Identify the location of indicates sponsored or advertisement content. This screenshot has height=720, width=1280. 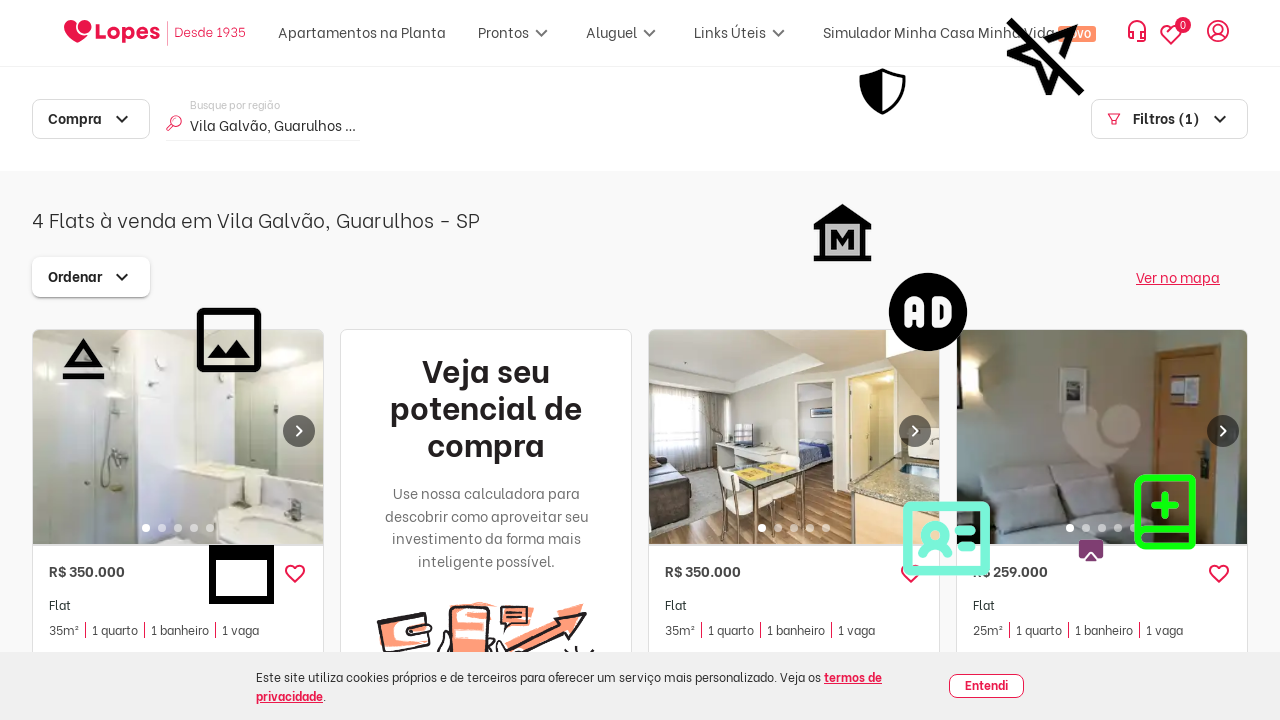
(928, 312).